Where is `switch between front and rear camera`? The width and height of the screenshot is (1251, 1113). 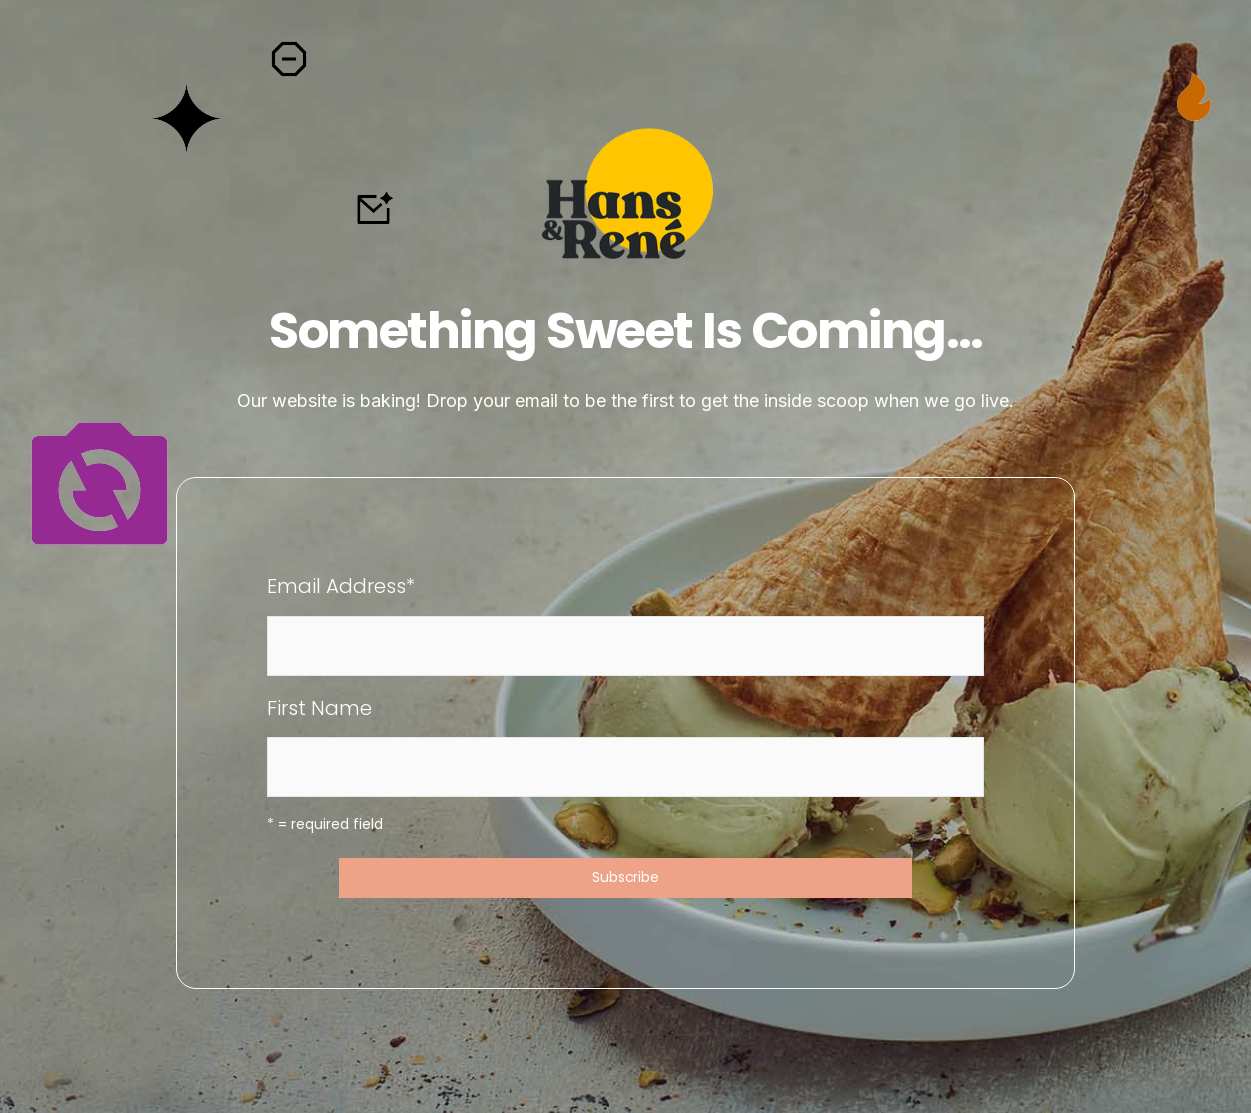 switch between front and rear camera is located at coordinates (99, 483).